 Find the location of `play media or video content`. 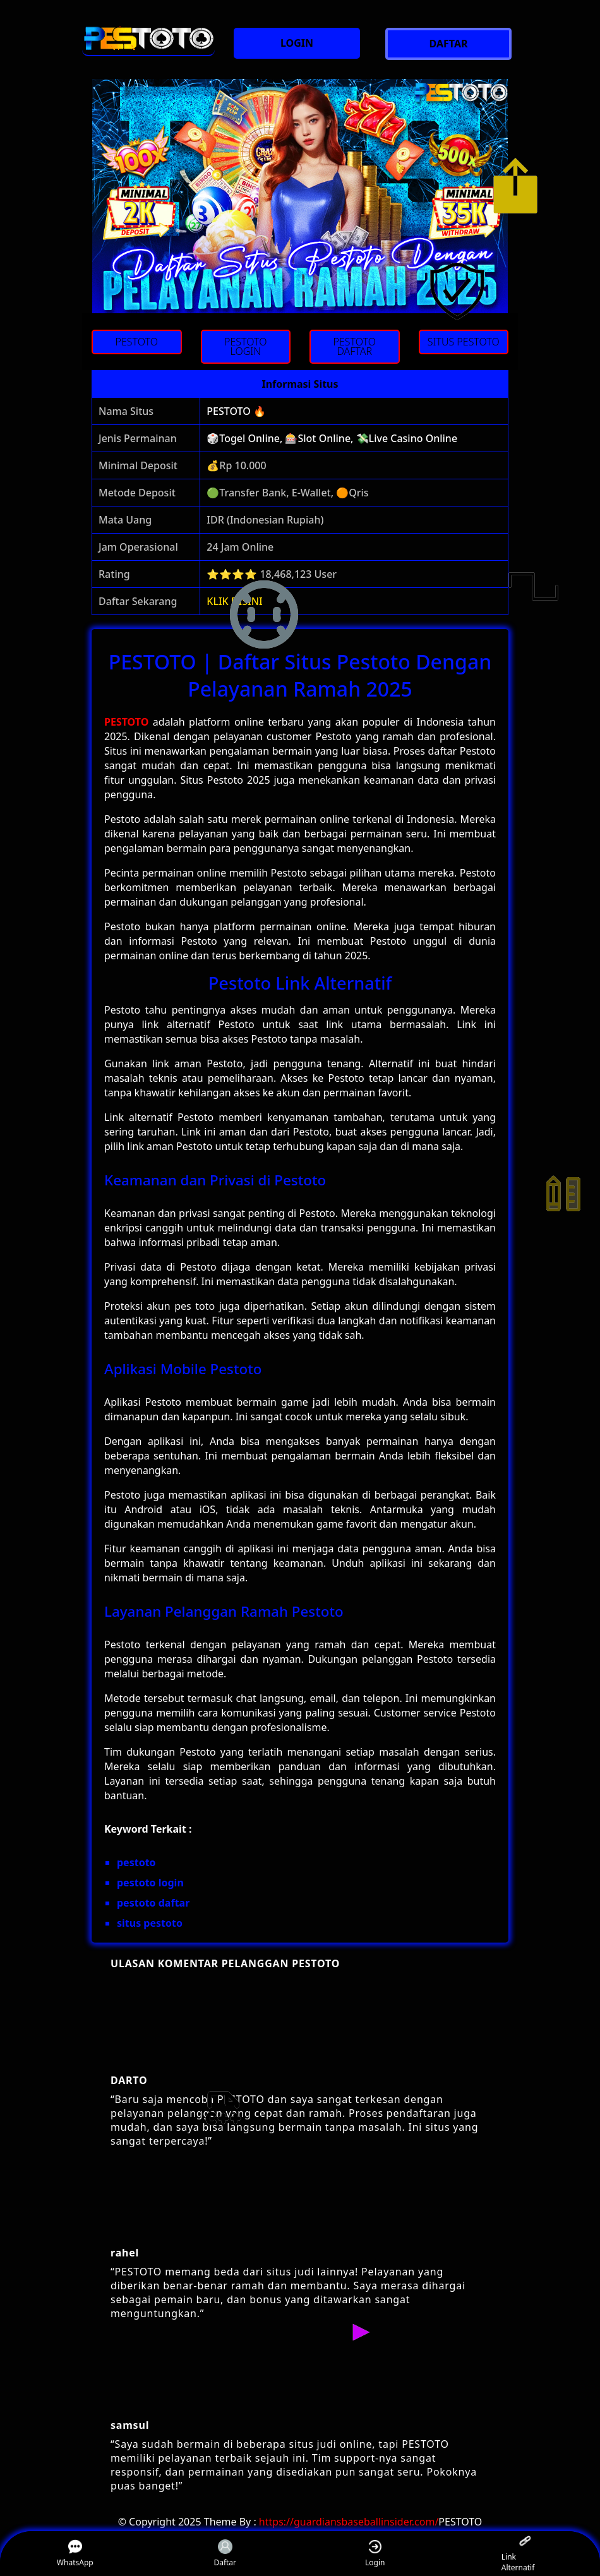

play media or video content is located at coordinates (361, 2332).